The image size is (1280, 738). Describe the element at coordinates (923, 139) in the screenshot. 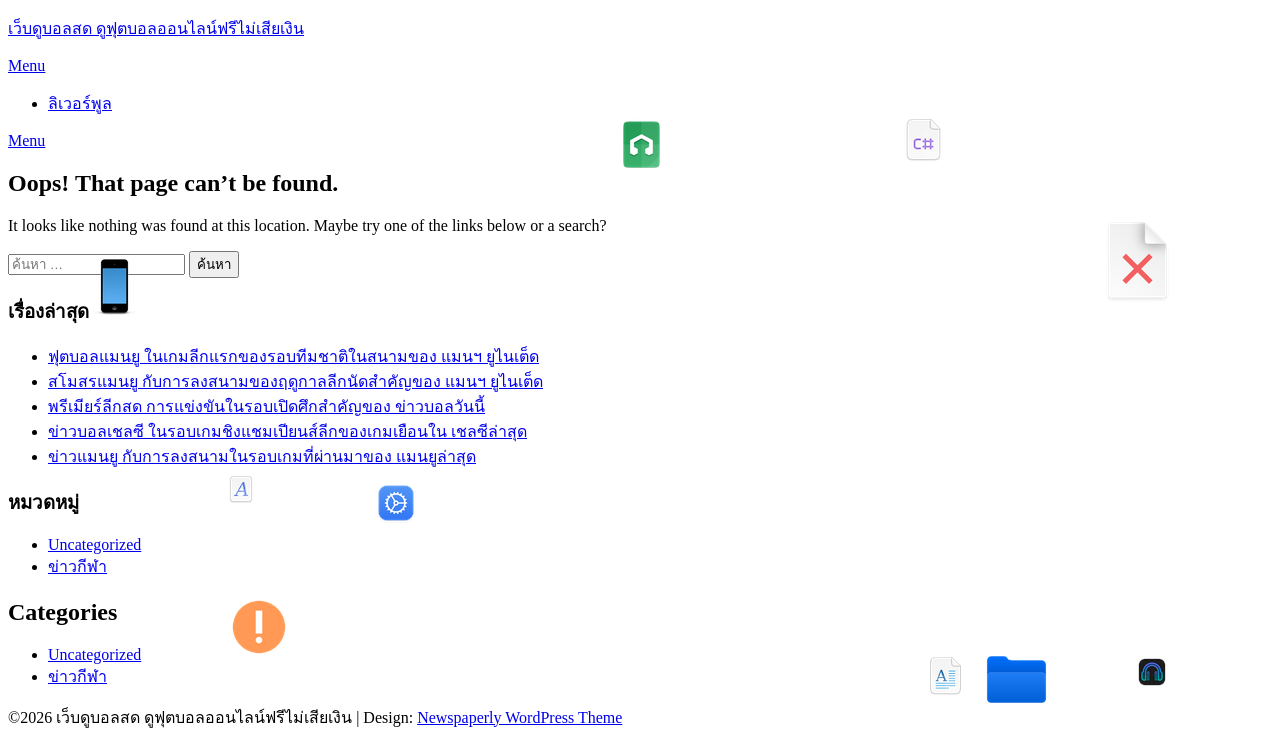

I see `a C# source code file` at that location.